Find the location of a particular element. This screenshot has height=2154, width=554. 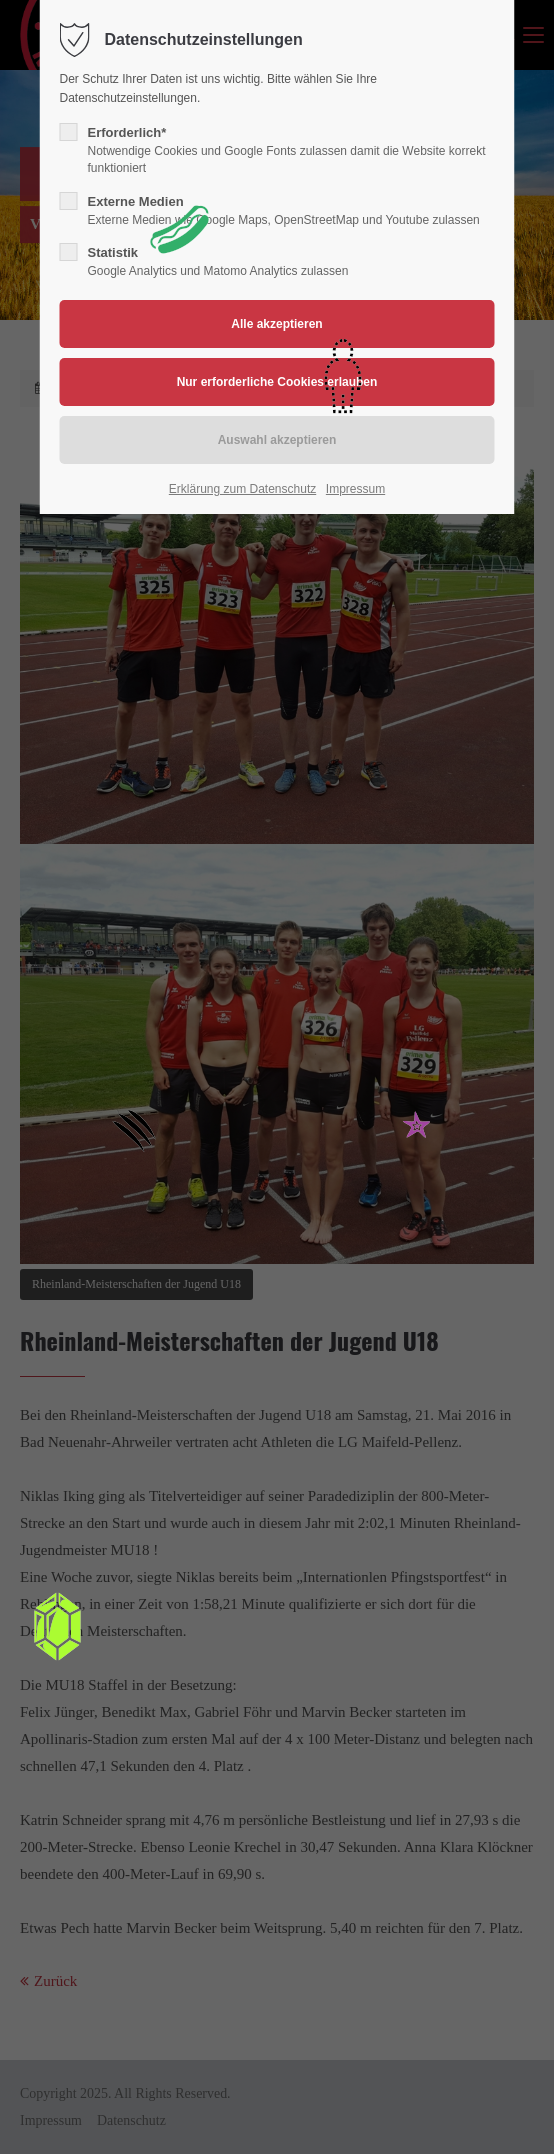

browse food or restaurant options is located at coordinates (179, 229).